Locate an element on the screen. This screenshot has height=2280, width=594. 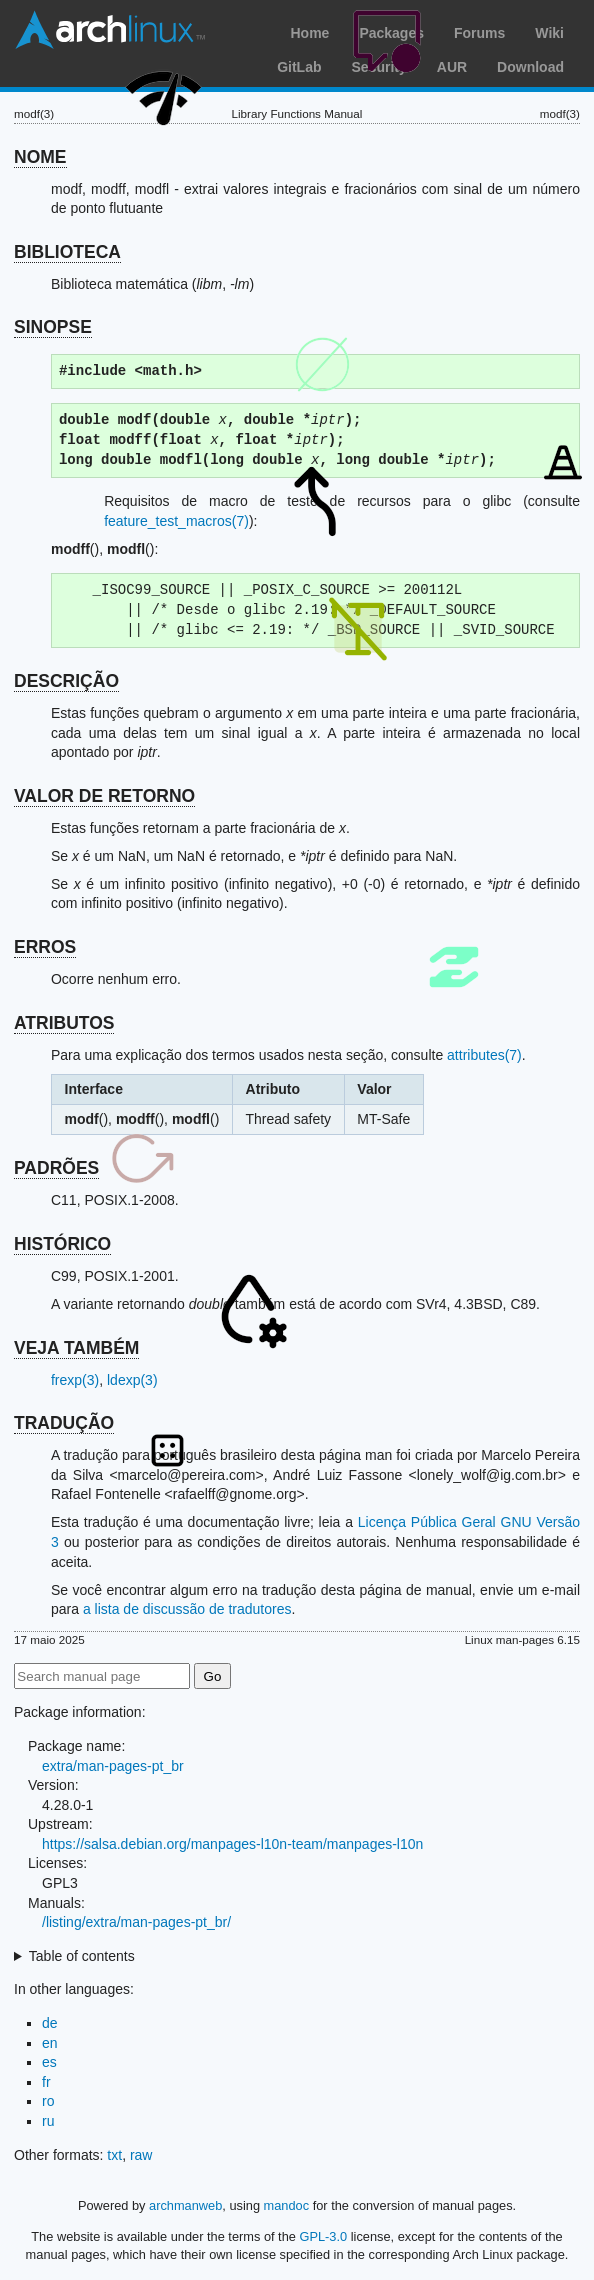
check network connection speed is located at coordinates (163, 97).